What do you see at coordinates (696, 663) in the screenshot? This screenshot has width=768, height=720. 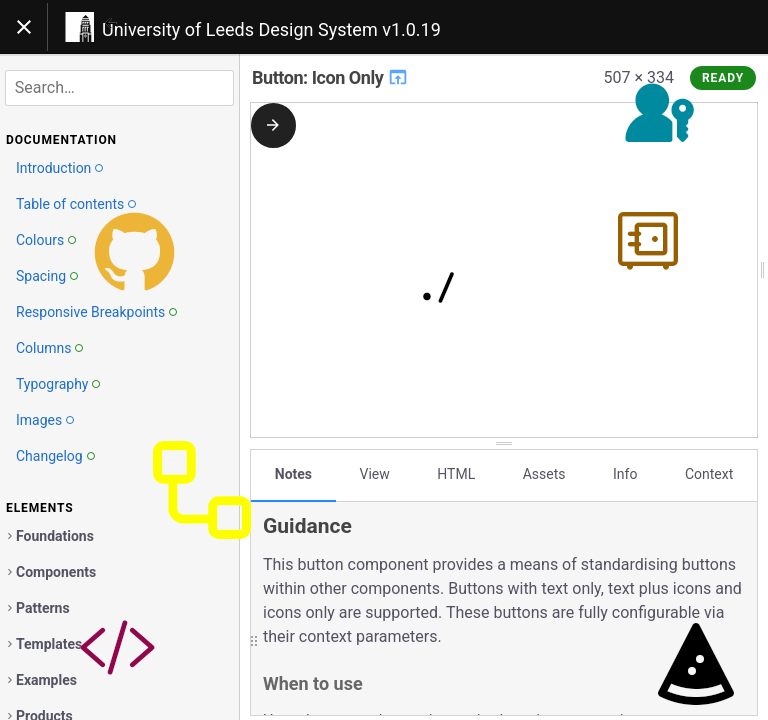 I see `order pizza or food delivery` at bounding box center [696, 663].